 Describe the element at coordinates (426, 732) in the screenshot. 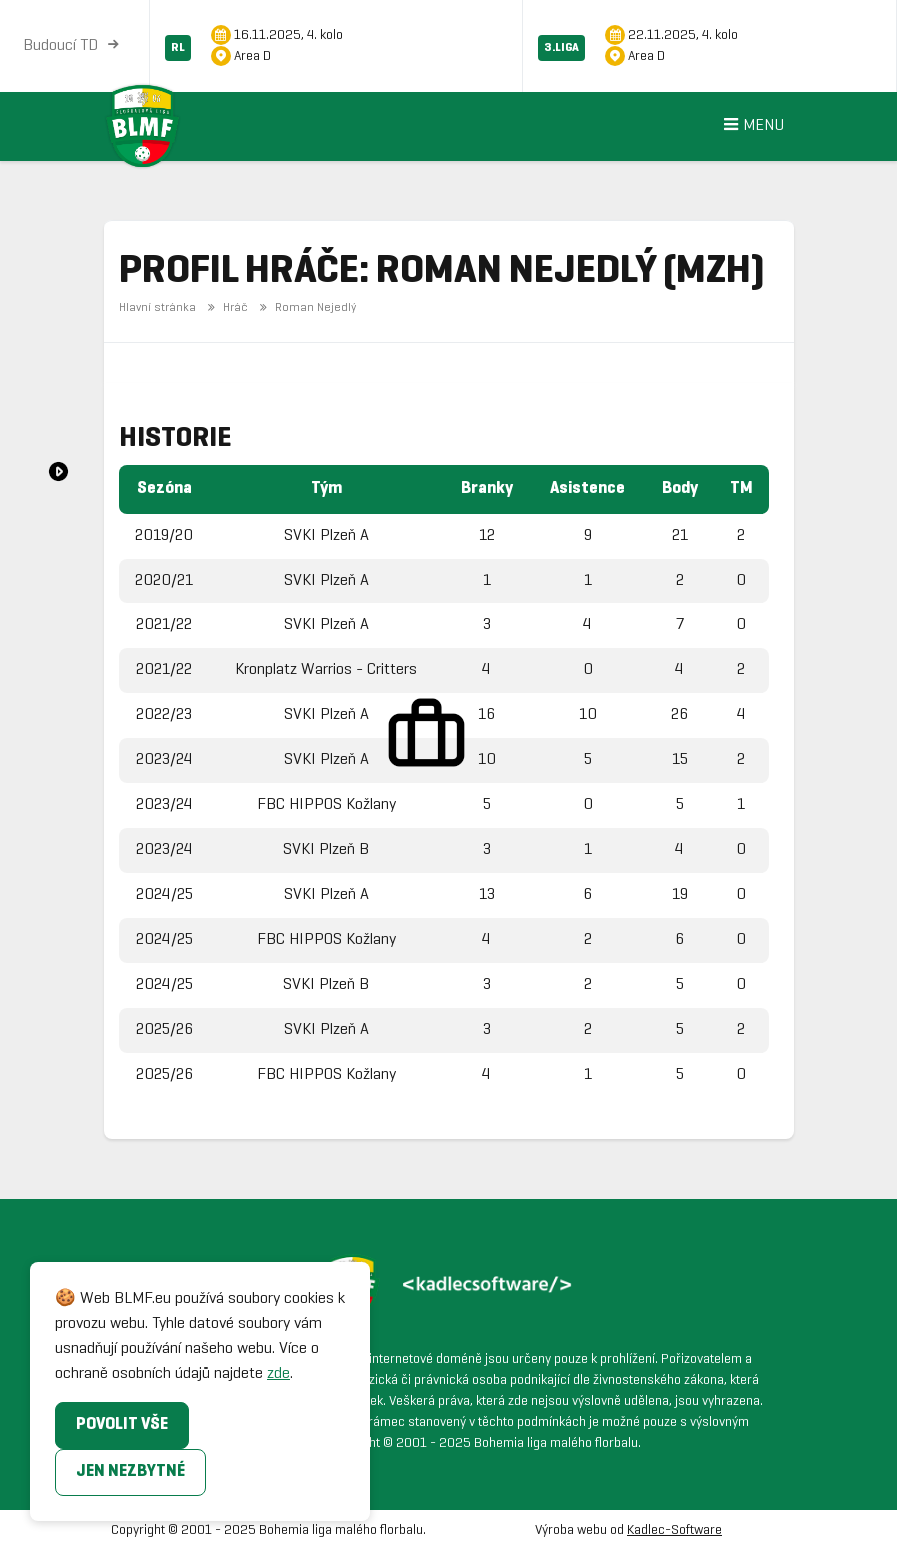

I see `access work or business-related content` at that location.